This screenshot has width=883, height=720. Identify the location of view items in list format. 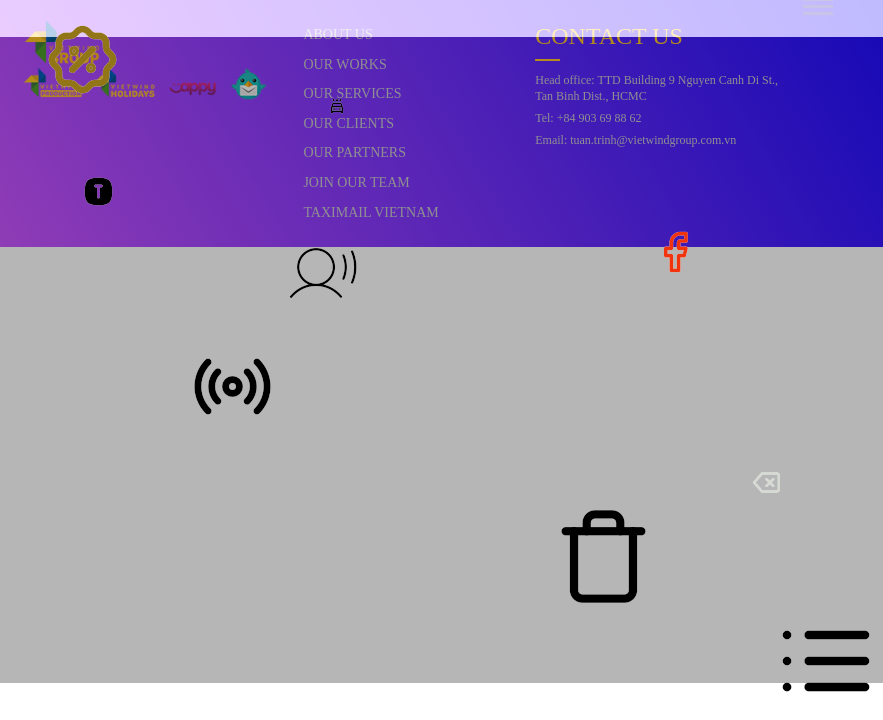
(826, 661).